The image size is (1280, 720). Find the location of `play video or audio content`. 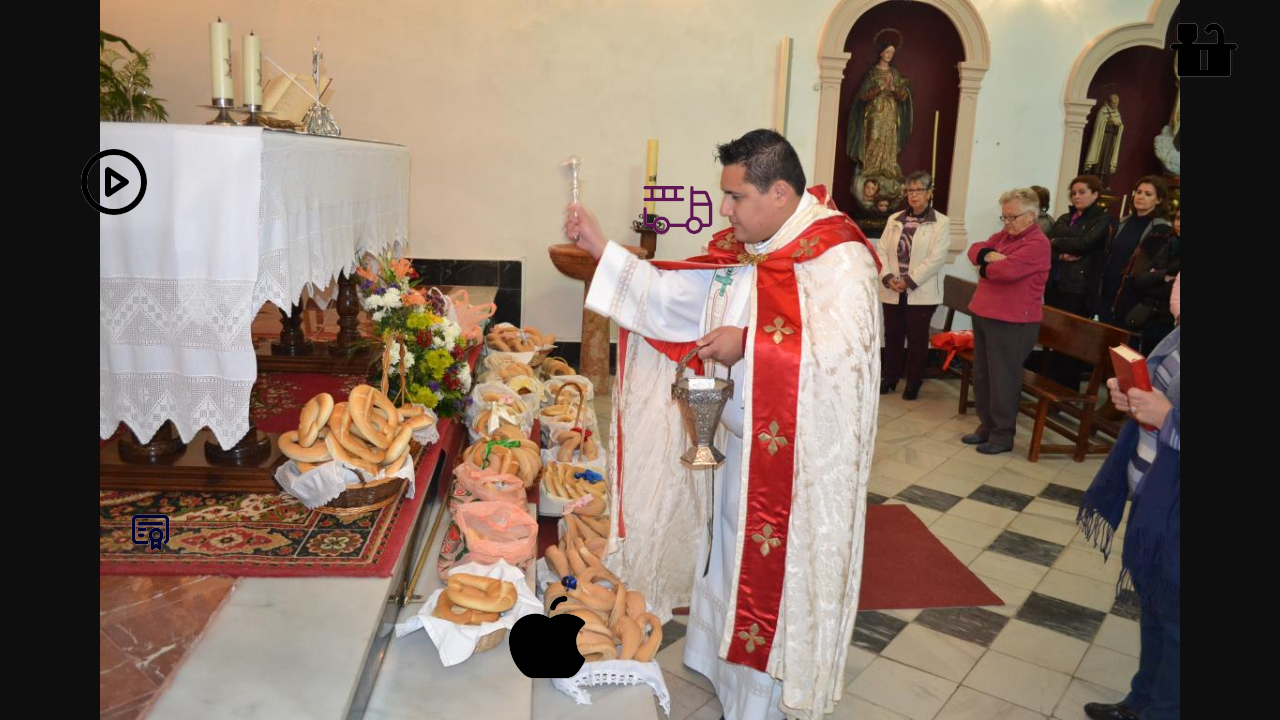

play video or audio content is located at coordinates (114, 182).